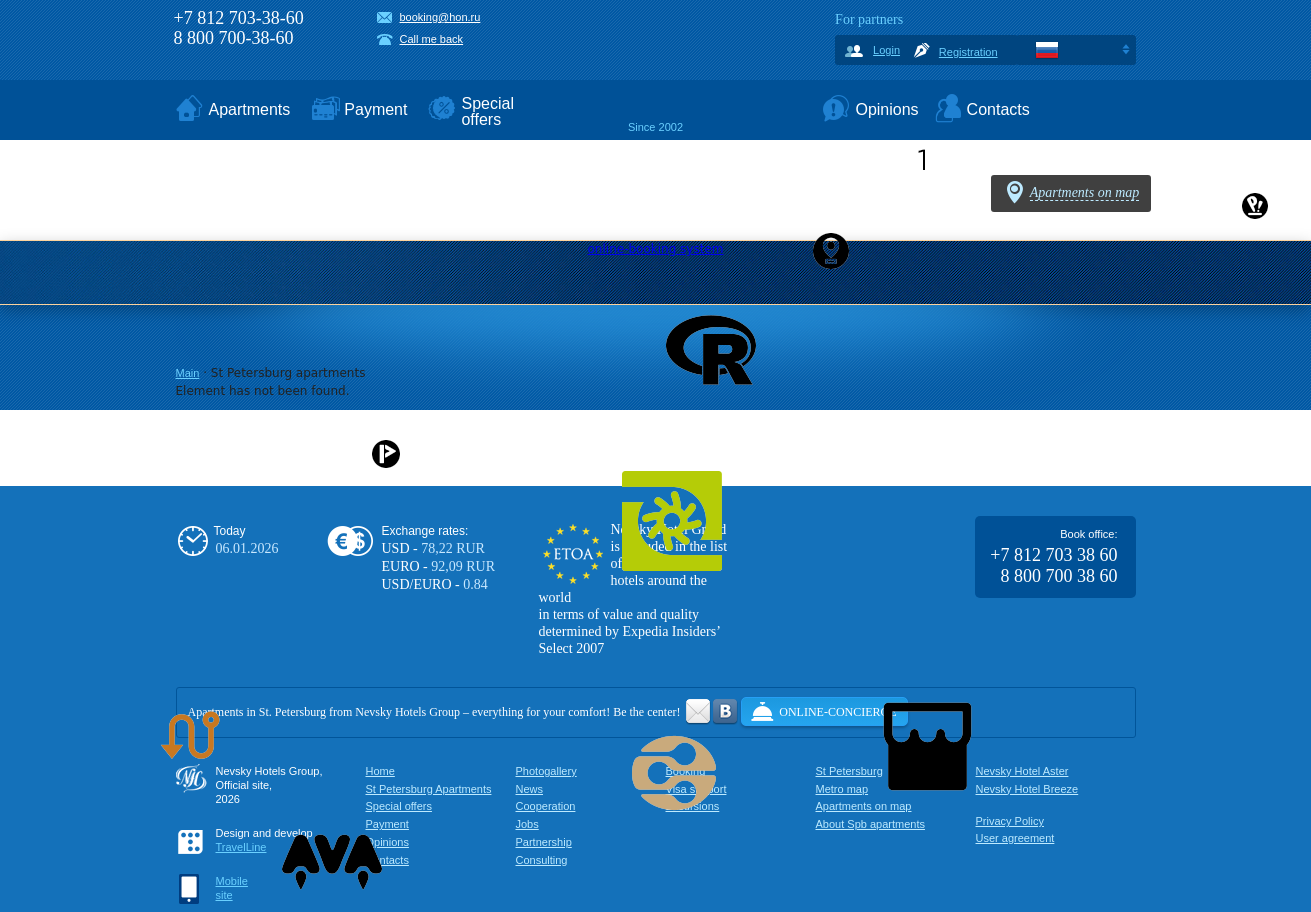 This screenshot has height=912, width=1311. Describe the element at coordinates (191, 736) in the screenshot. I see `view navigation route between two points` at that location.